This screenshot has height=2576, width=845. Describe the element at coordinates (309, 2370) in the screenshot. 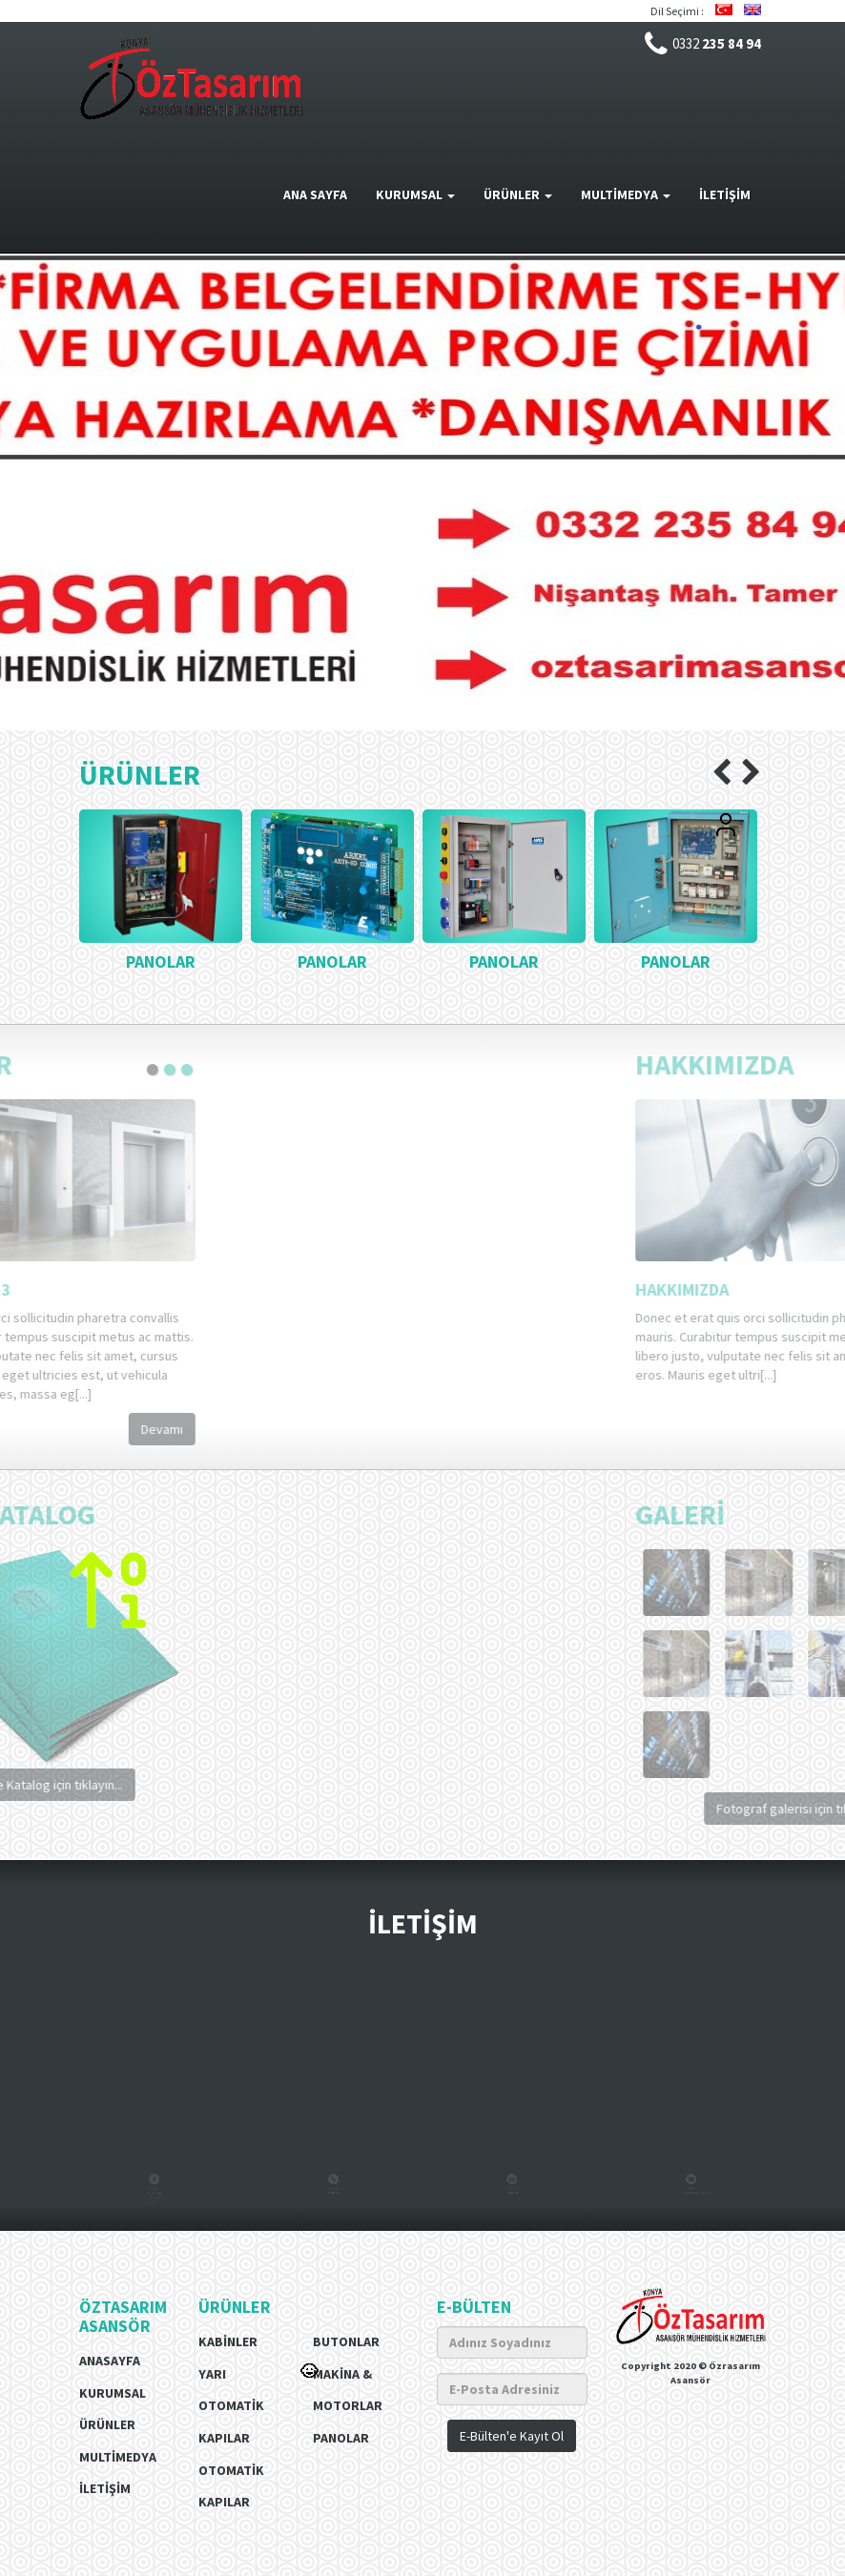

I see `access child-friendly or family mode` at that location.